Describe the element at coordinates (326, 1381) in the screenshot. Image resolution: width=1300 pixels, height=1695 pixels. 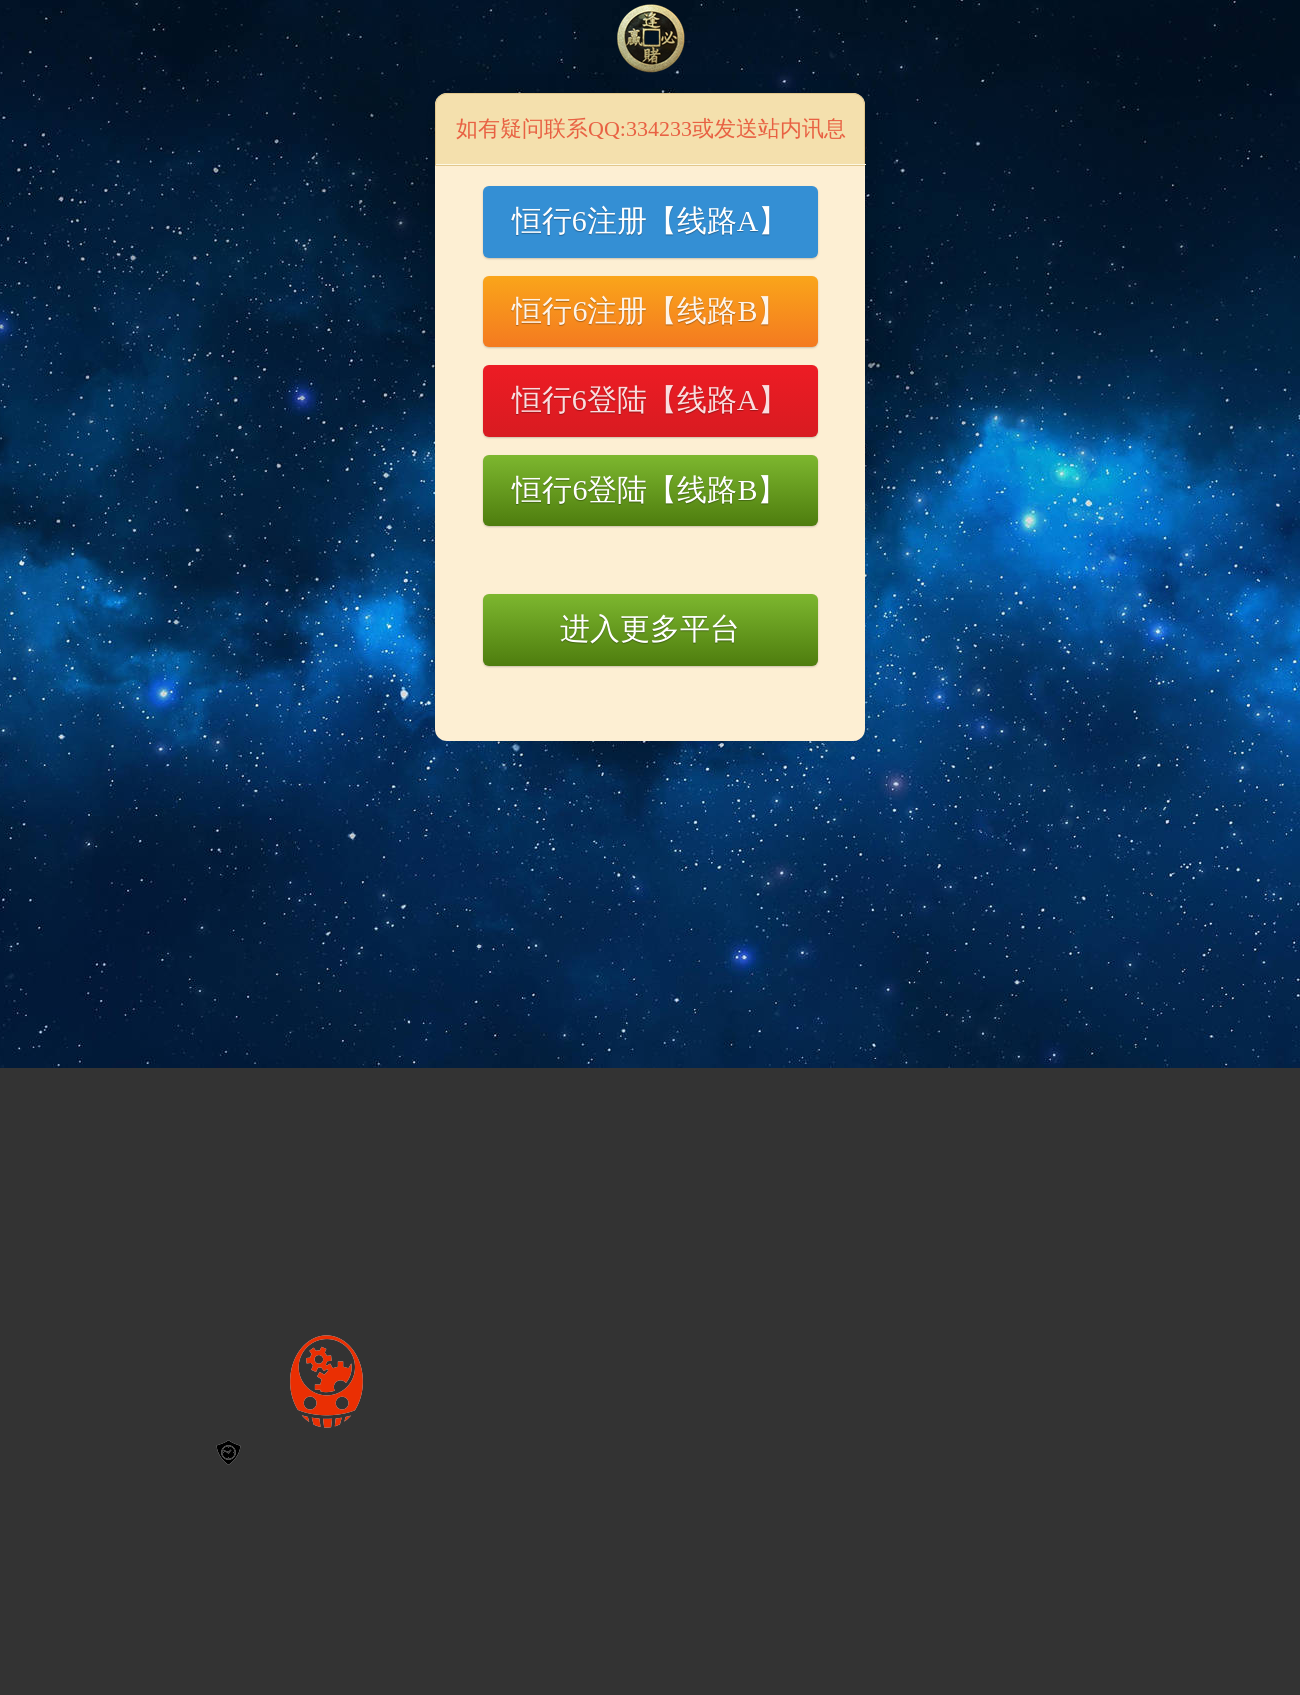
I see `access AI or machine learning features` at that location.